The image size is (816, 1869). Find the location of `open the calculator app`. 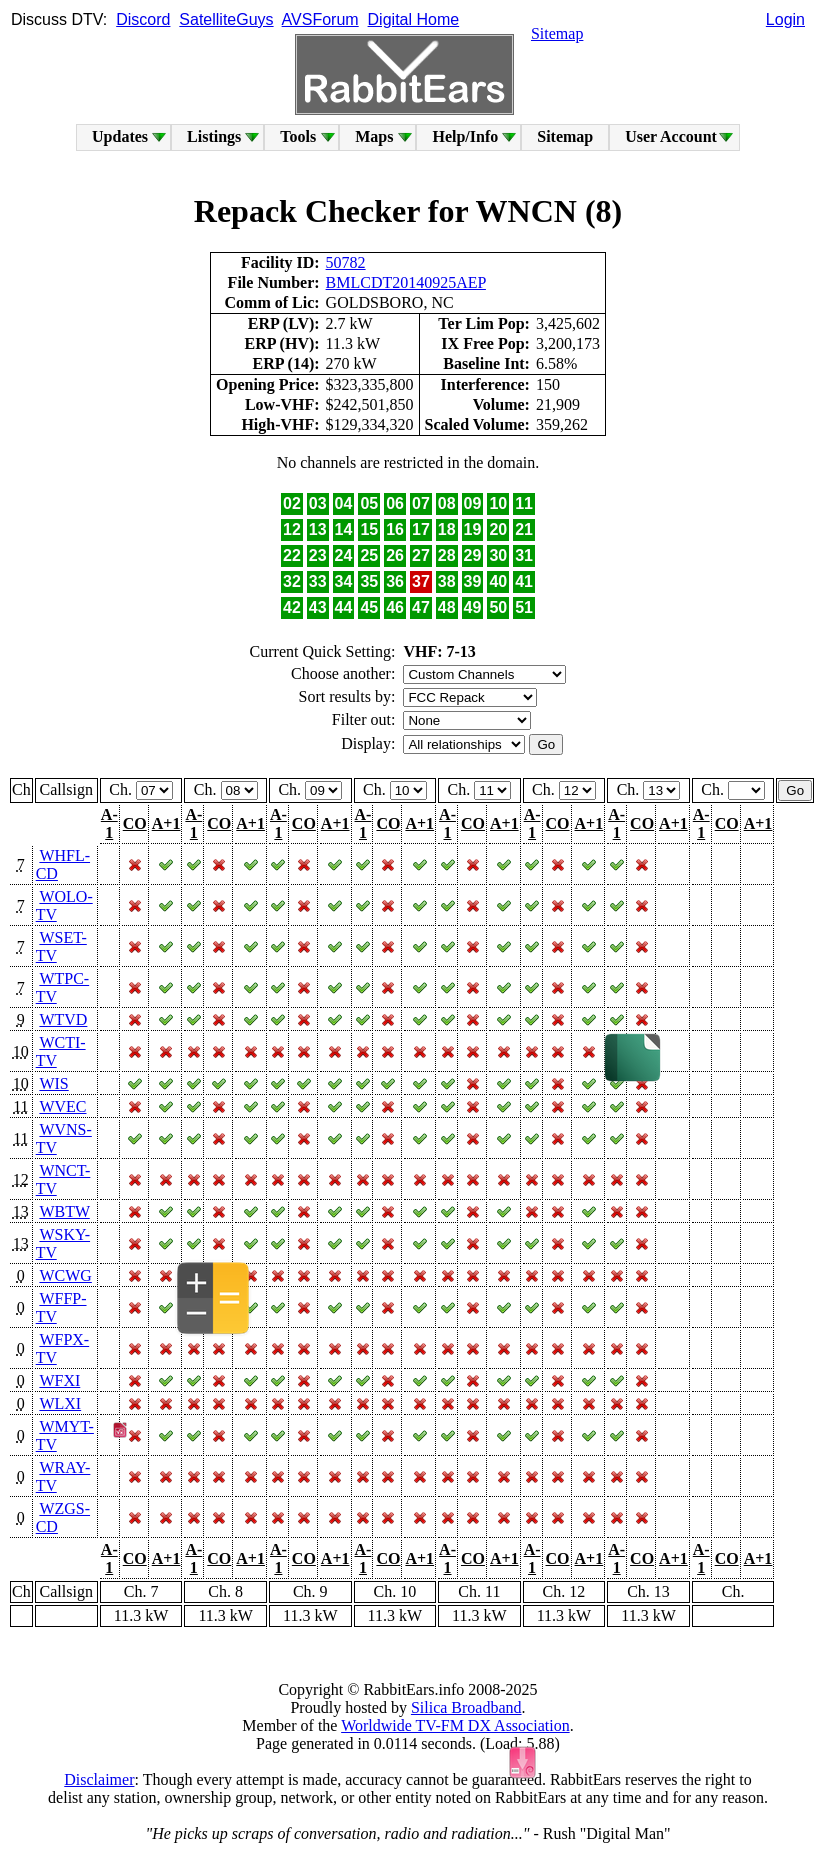

open the calculator app is located at coordinates (213, 1298).